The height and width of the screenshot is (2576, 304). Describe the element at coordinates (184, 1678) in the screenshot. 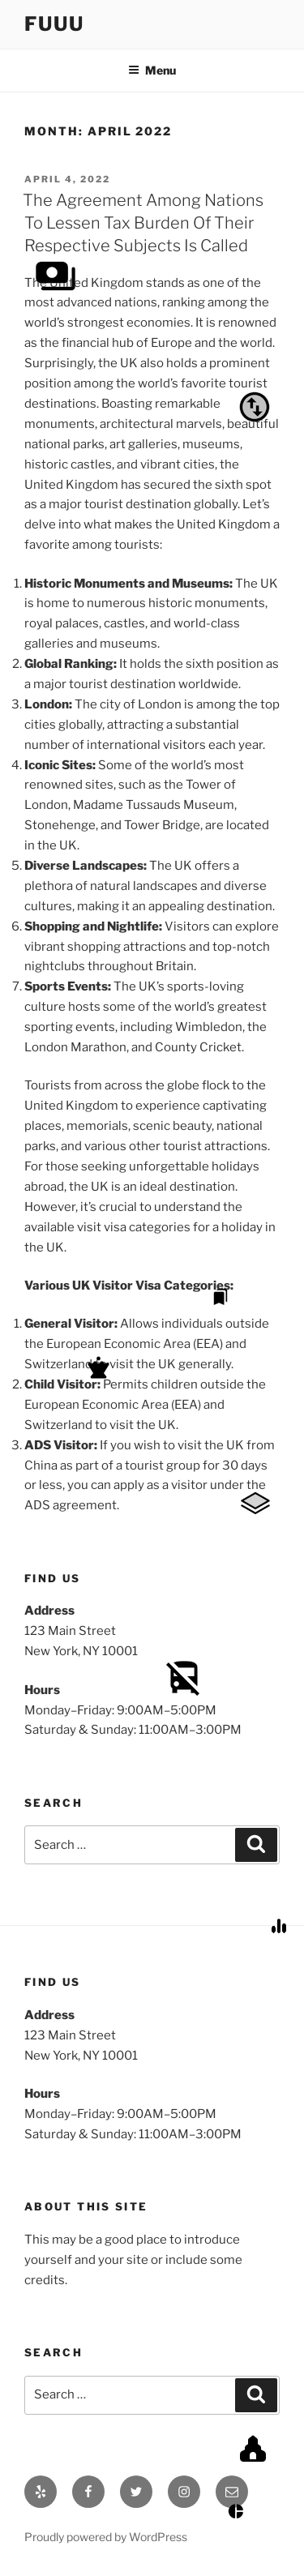

I see `no transfer available at this stop` at that location.